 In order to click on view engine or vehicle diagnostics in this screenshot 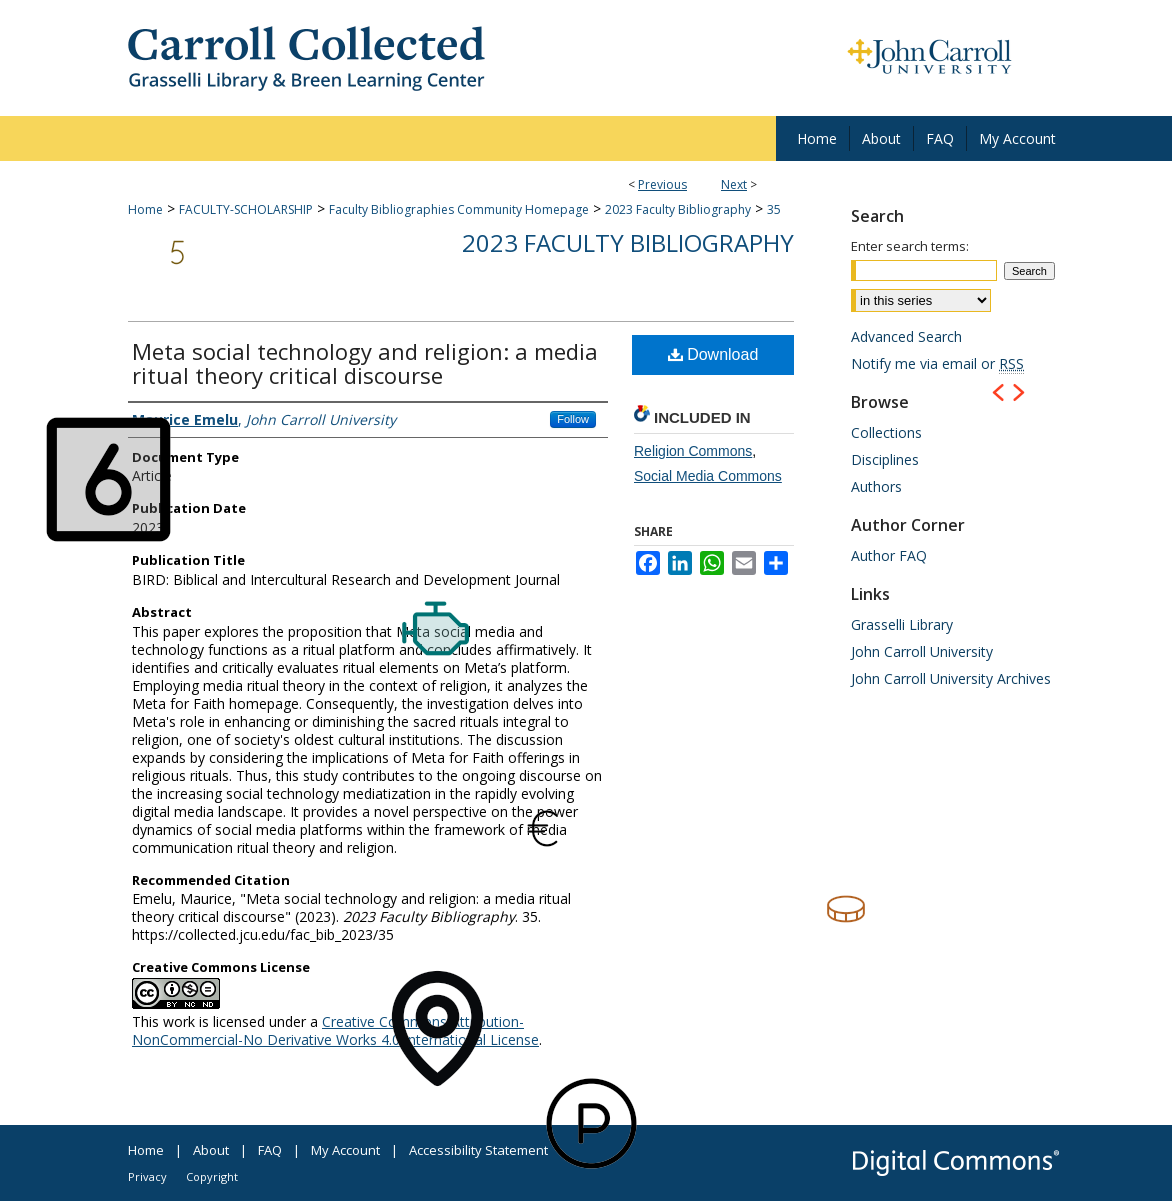, I will do `click(434, 629)`.